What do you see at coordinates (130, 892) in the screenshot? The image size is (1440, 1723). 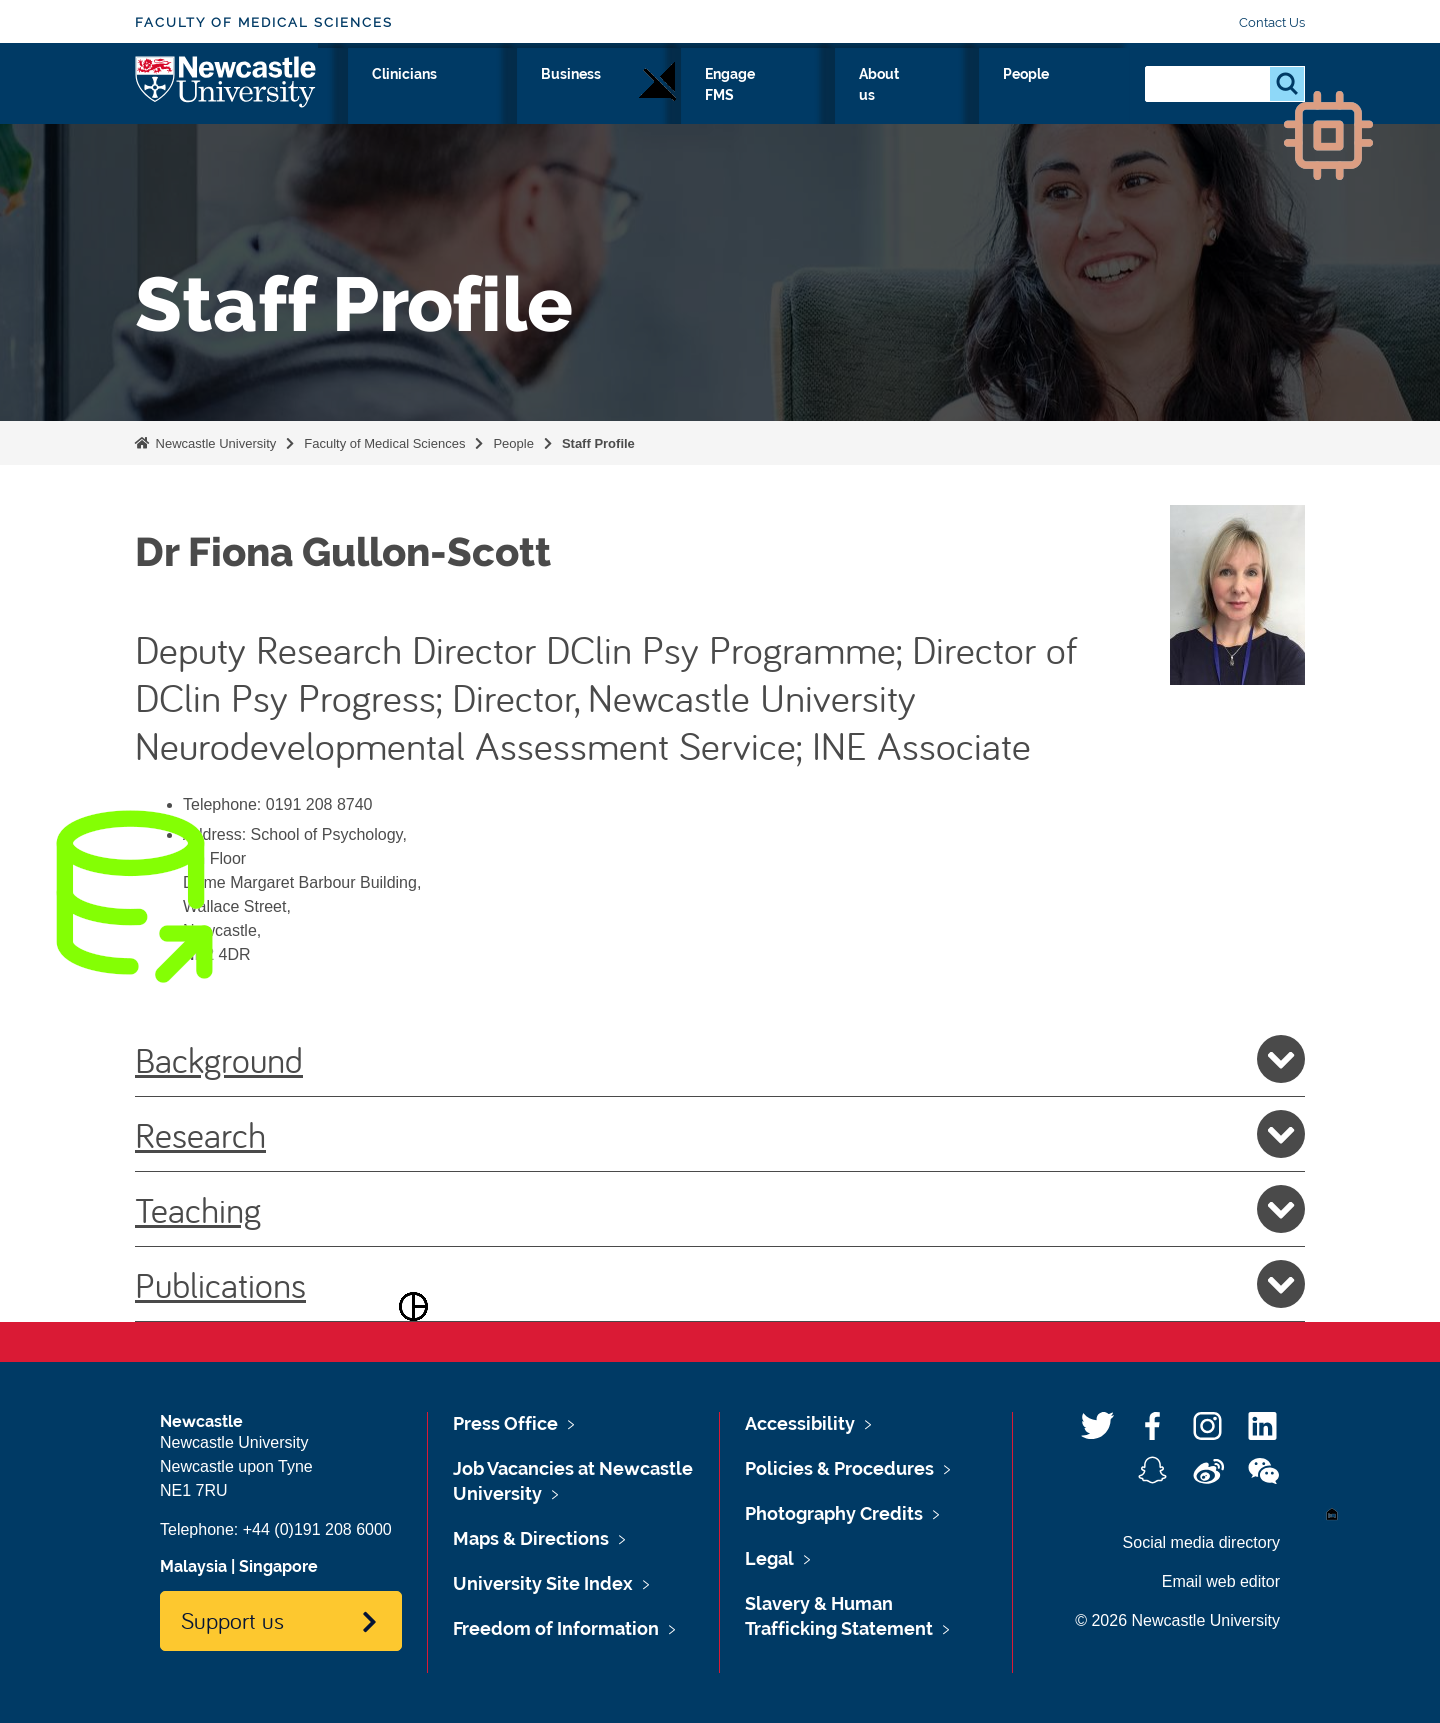 I see `share database with others` at bounding box center [130, 892].